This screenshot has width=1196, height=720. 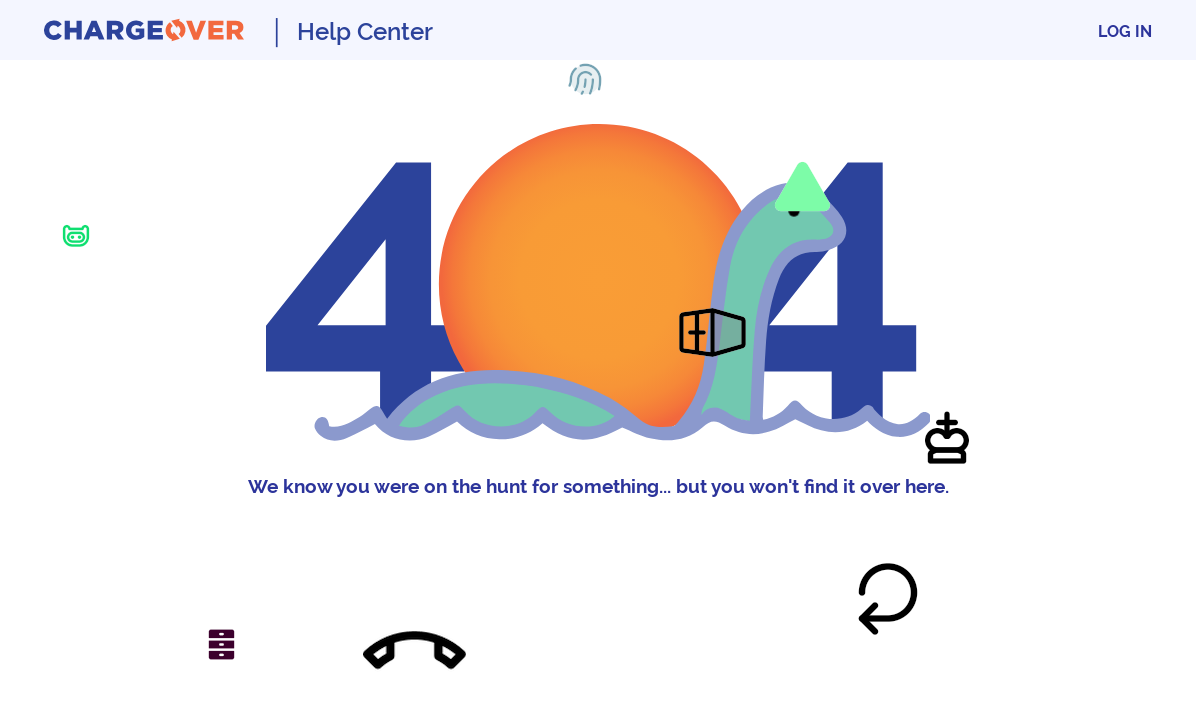 What do you see at coordinates (712, 332) in the screenshot?
I see `view shipping or freight details` at bounding box center [712, 332].